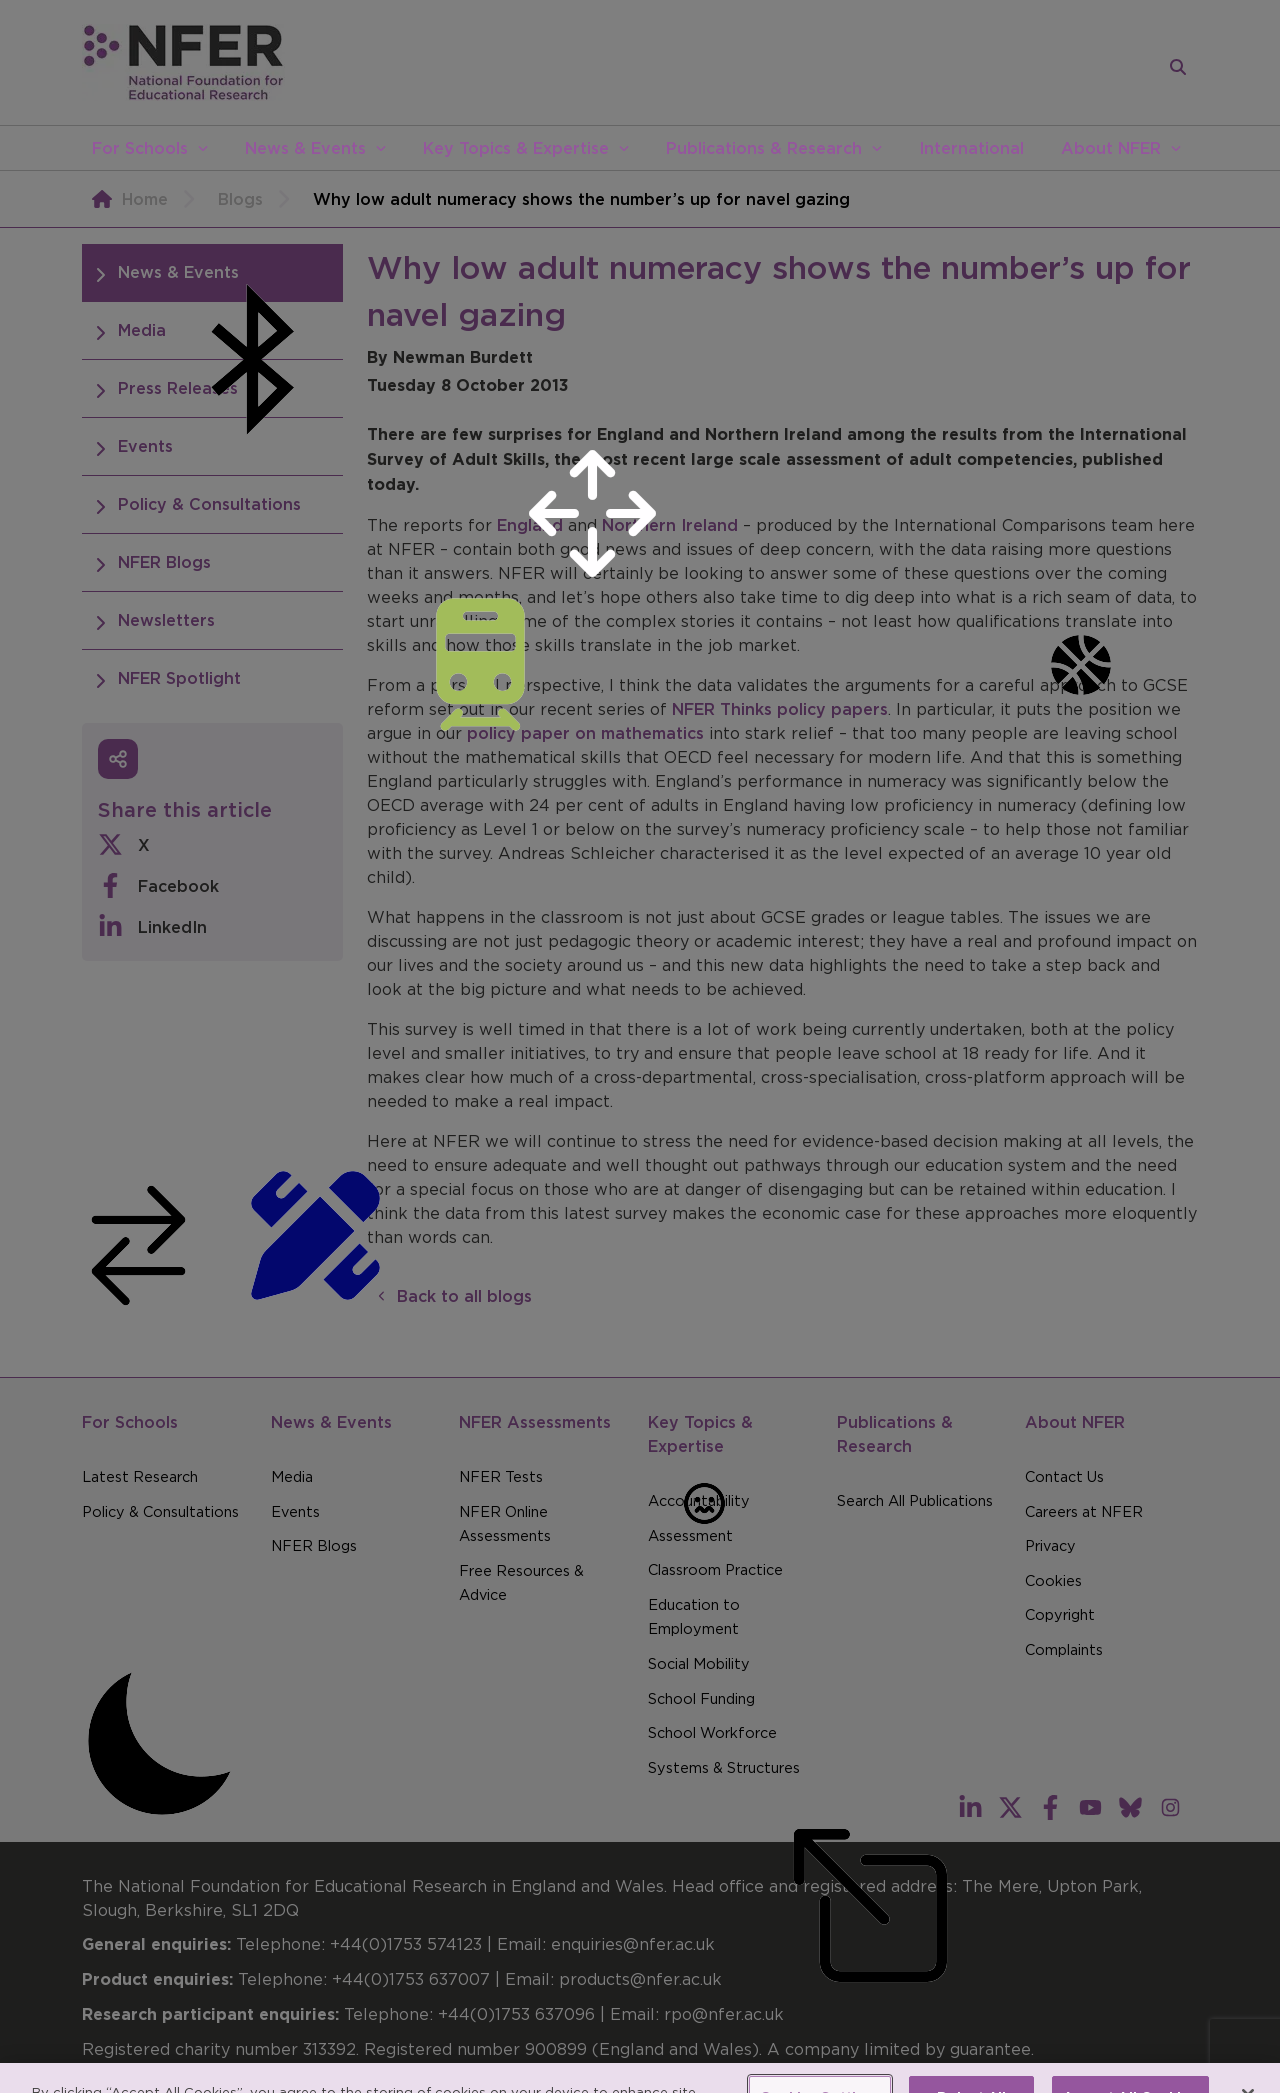 The image size is (1280, 2093). I want to click on access sports or basketball-related content, so click(1081, 665).